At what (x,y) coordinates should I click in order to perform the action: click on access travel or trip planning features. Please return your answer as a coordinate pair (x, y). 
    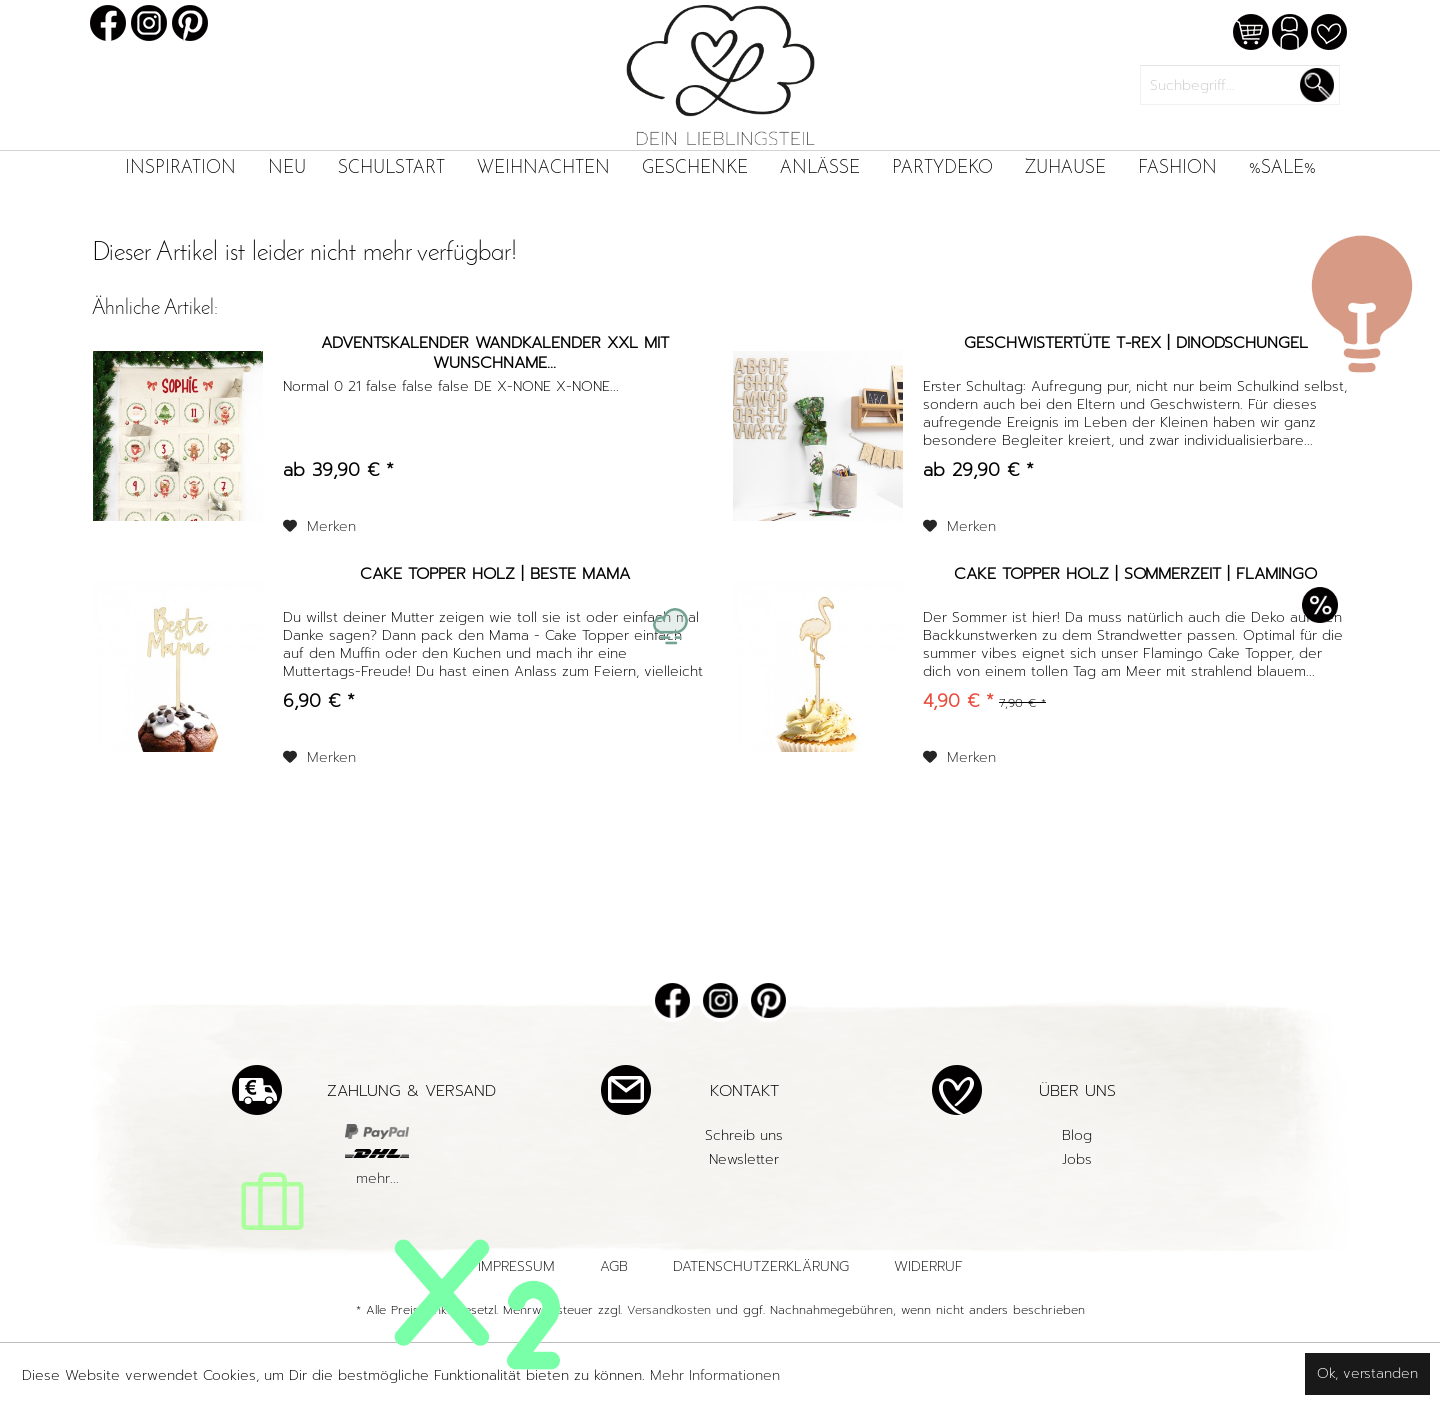
    Looking at the image, I should click on (272, 1203).